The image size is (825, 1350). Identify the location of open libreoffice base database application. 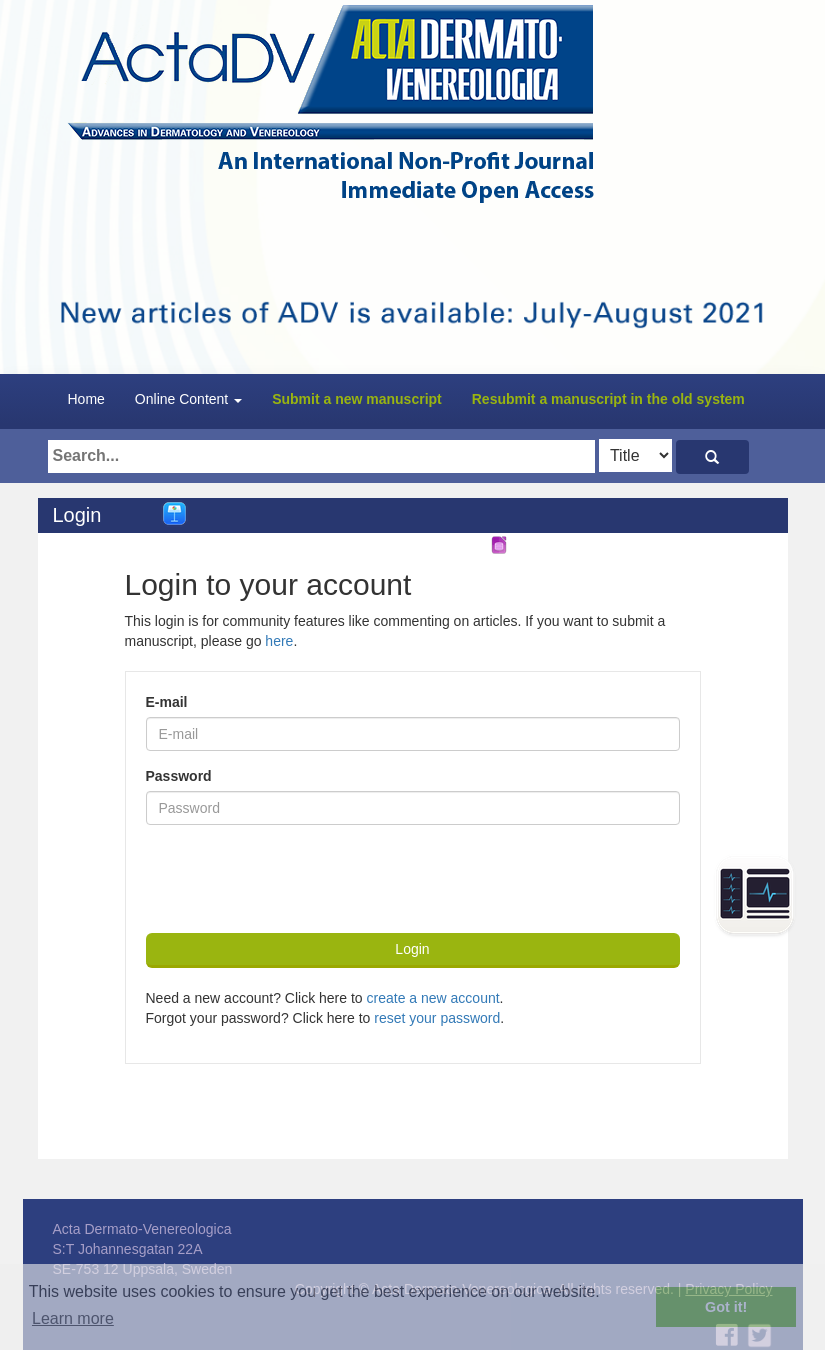
(499, 545).